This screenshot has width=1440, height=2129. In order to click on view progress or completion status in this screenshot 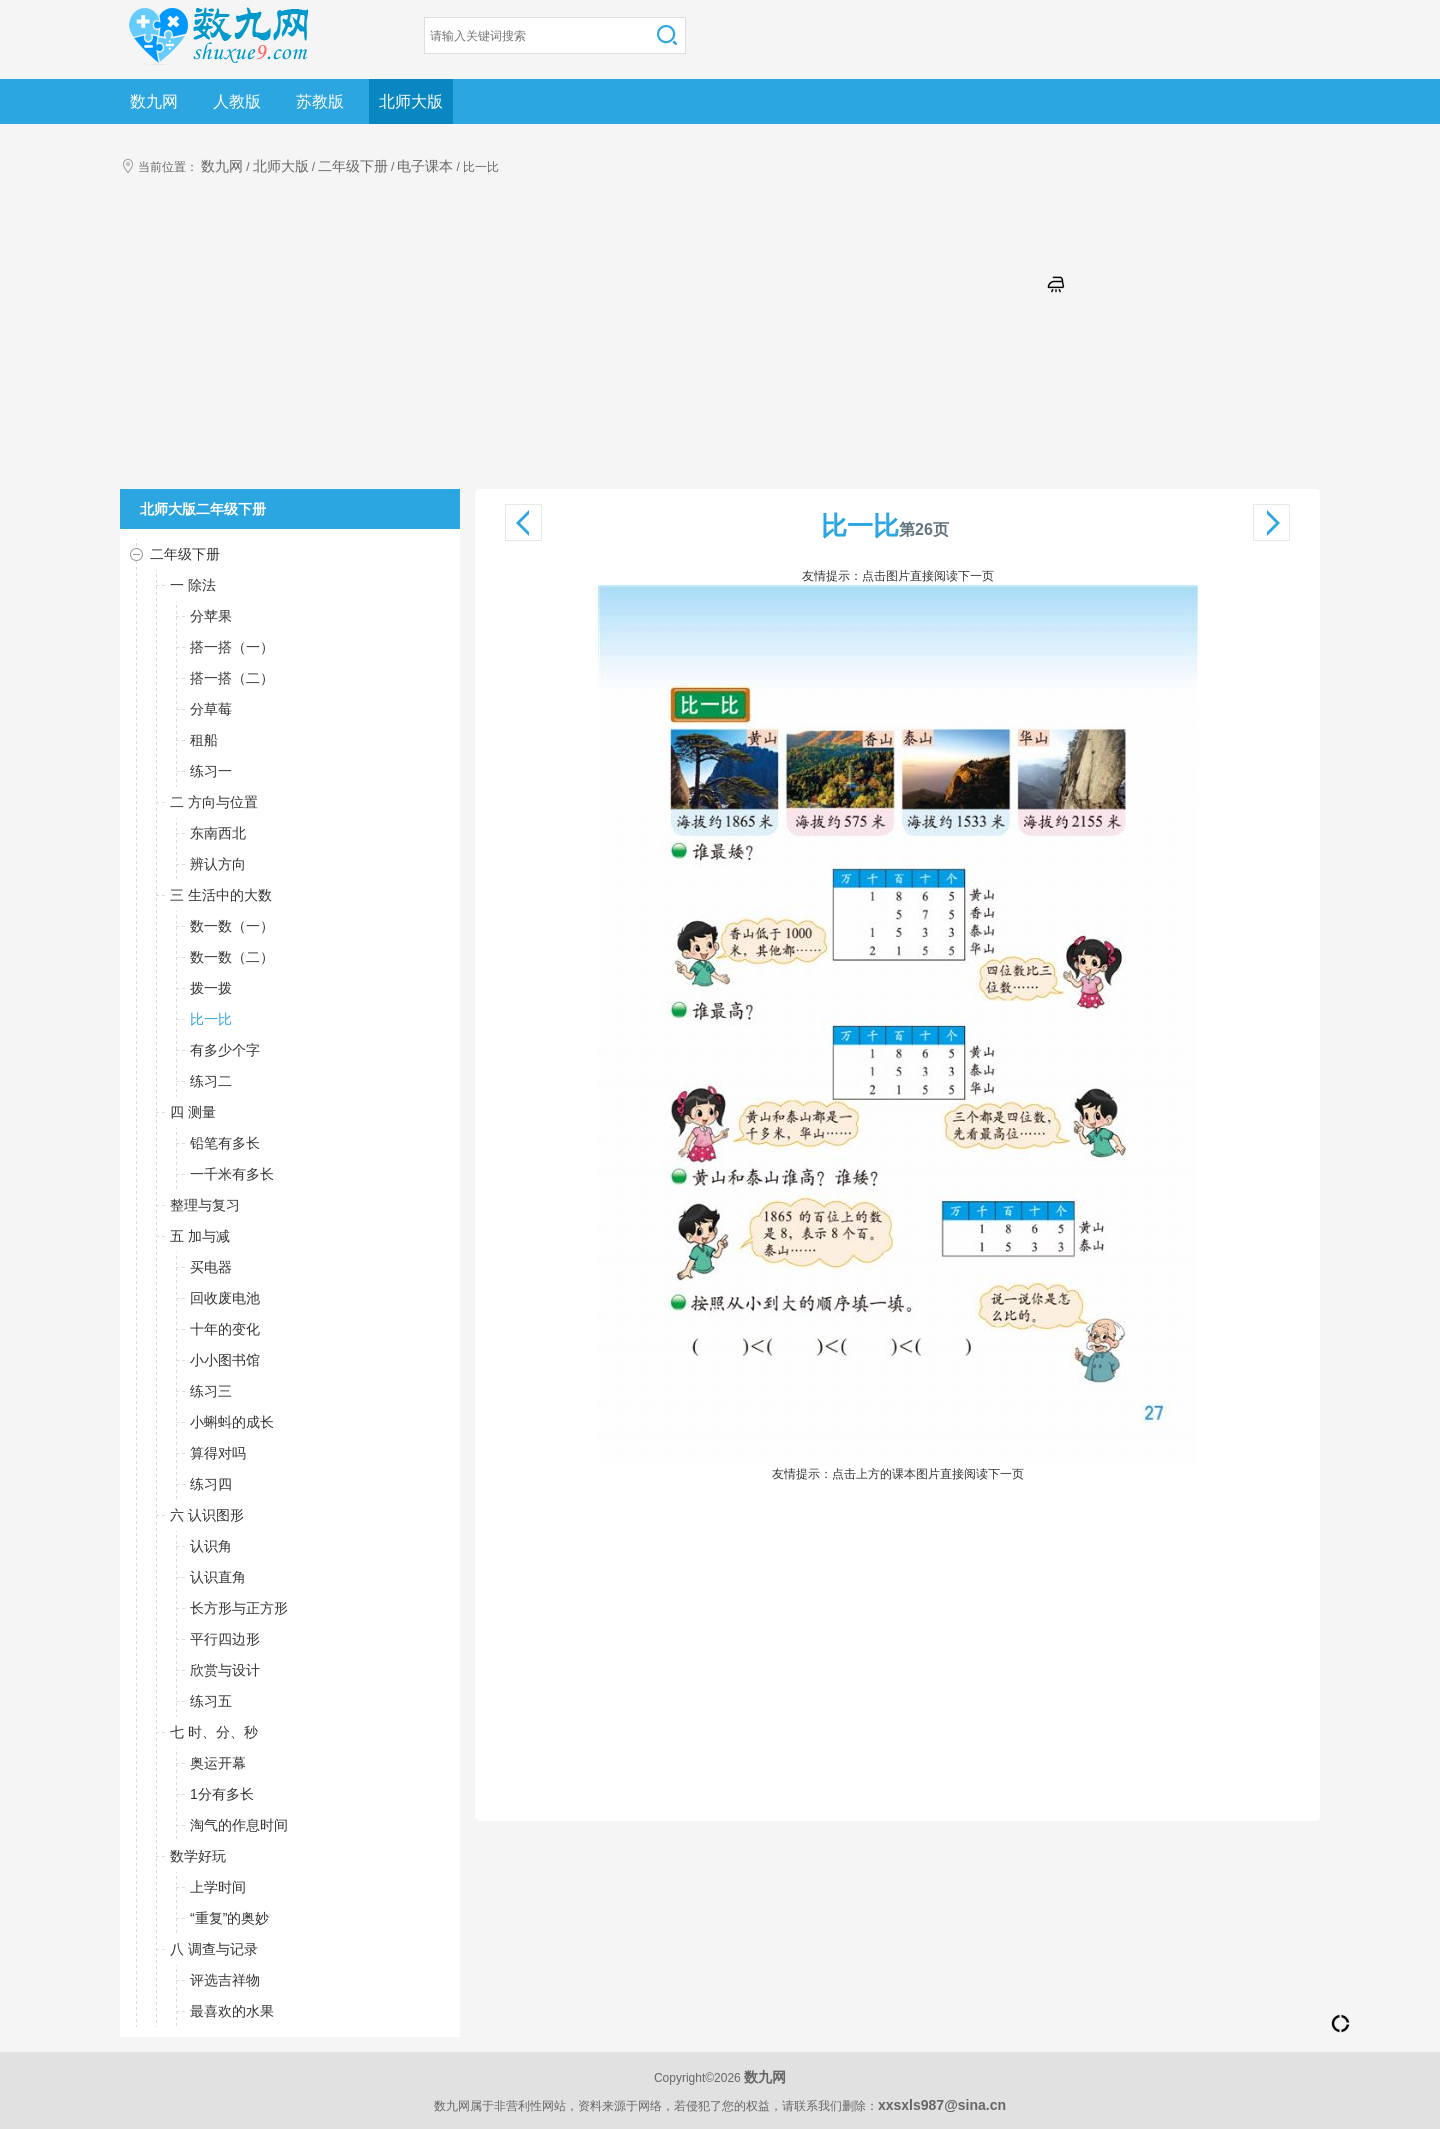, I will do `click(1340, 2023)`.